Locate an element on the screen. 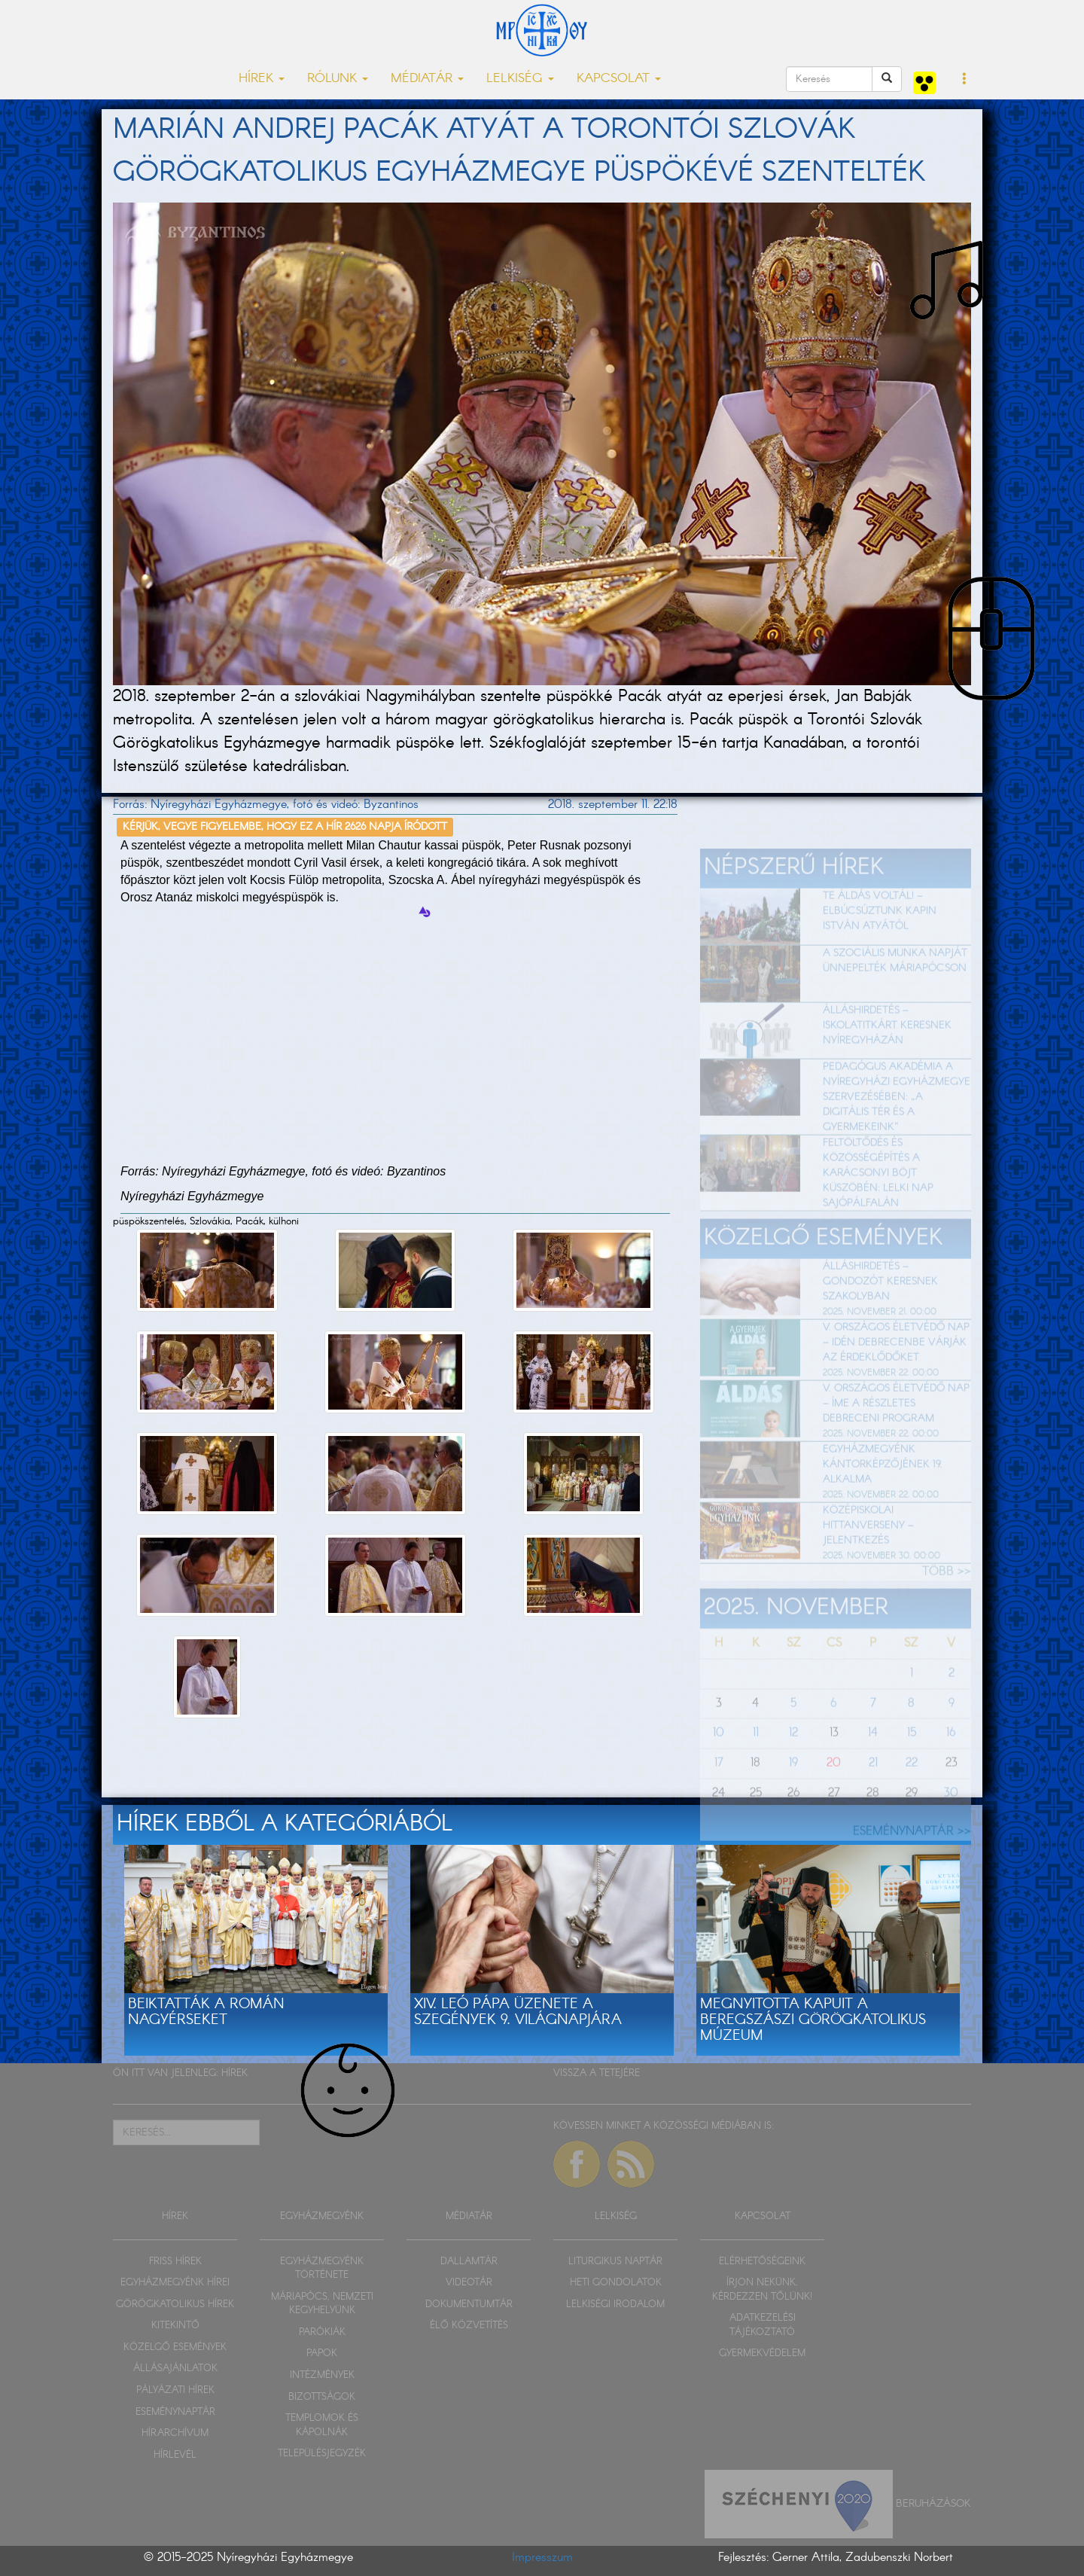  access music or audio player is located at coordinates (951, 282).